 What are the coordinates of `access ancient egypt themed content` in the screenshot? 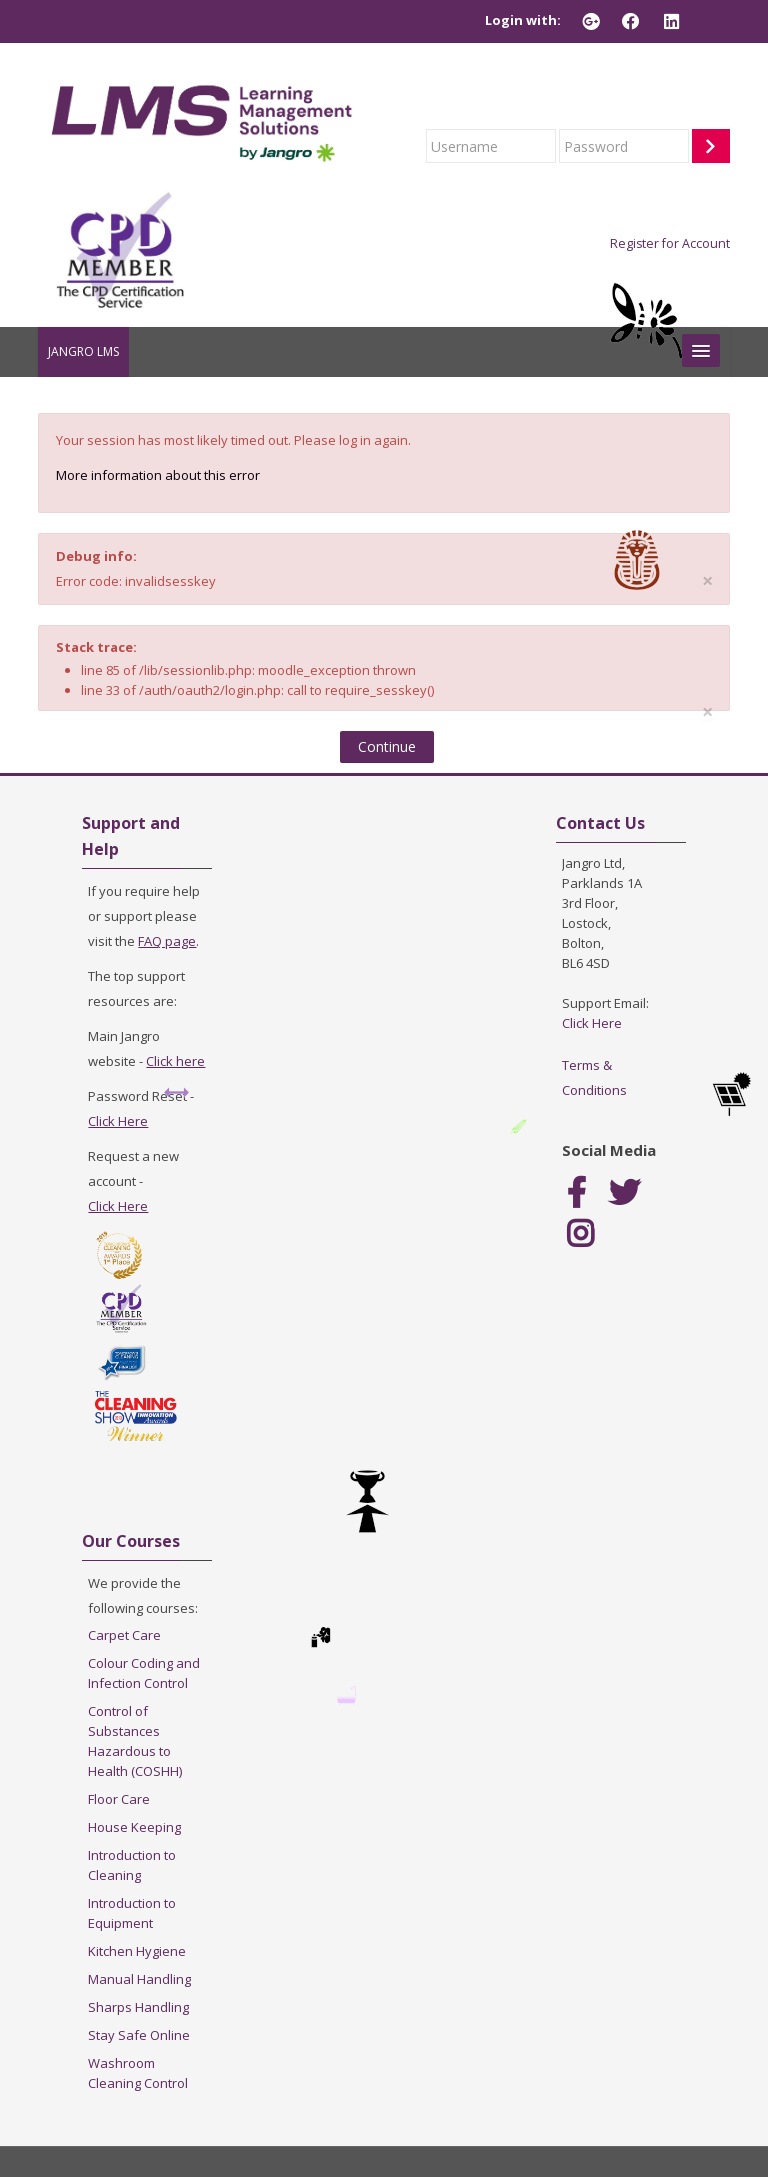 It's located at (637, 560).